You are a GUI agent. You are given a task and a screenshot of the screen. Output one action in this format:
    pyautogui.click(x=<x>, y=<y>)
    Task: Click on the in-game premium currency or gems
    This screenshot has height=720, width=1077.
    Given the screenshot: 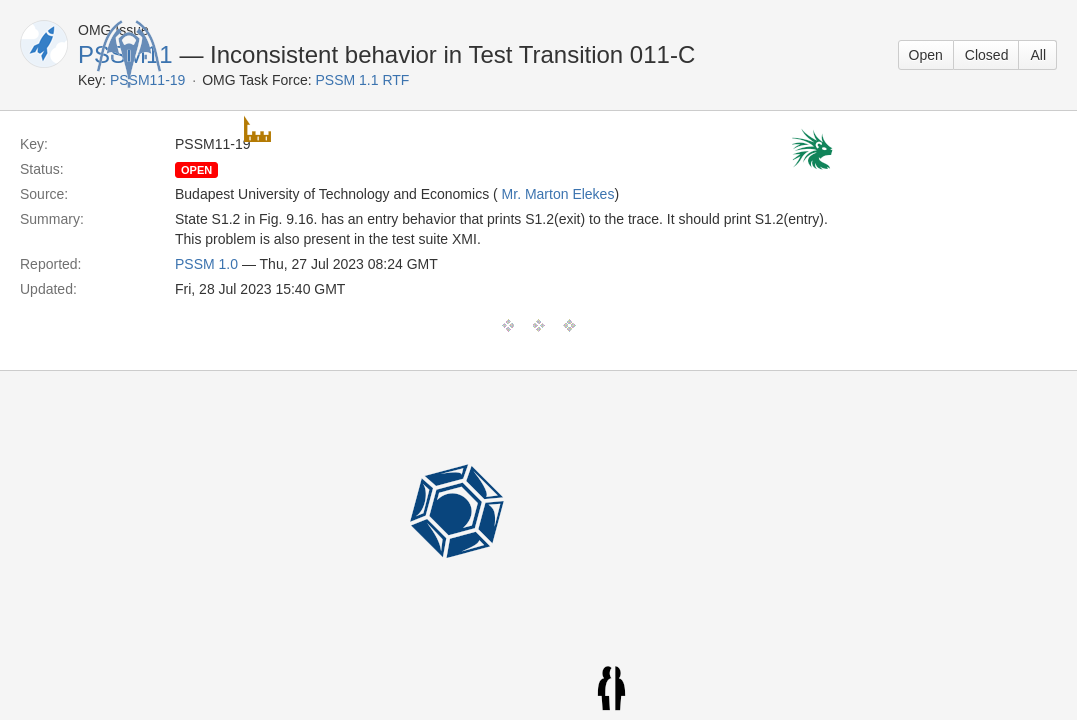 What is the action you would take?
    pyautogui.click(x=457, y=511)
    